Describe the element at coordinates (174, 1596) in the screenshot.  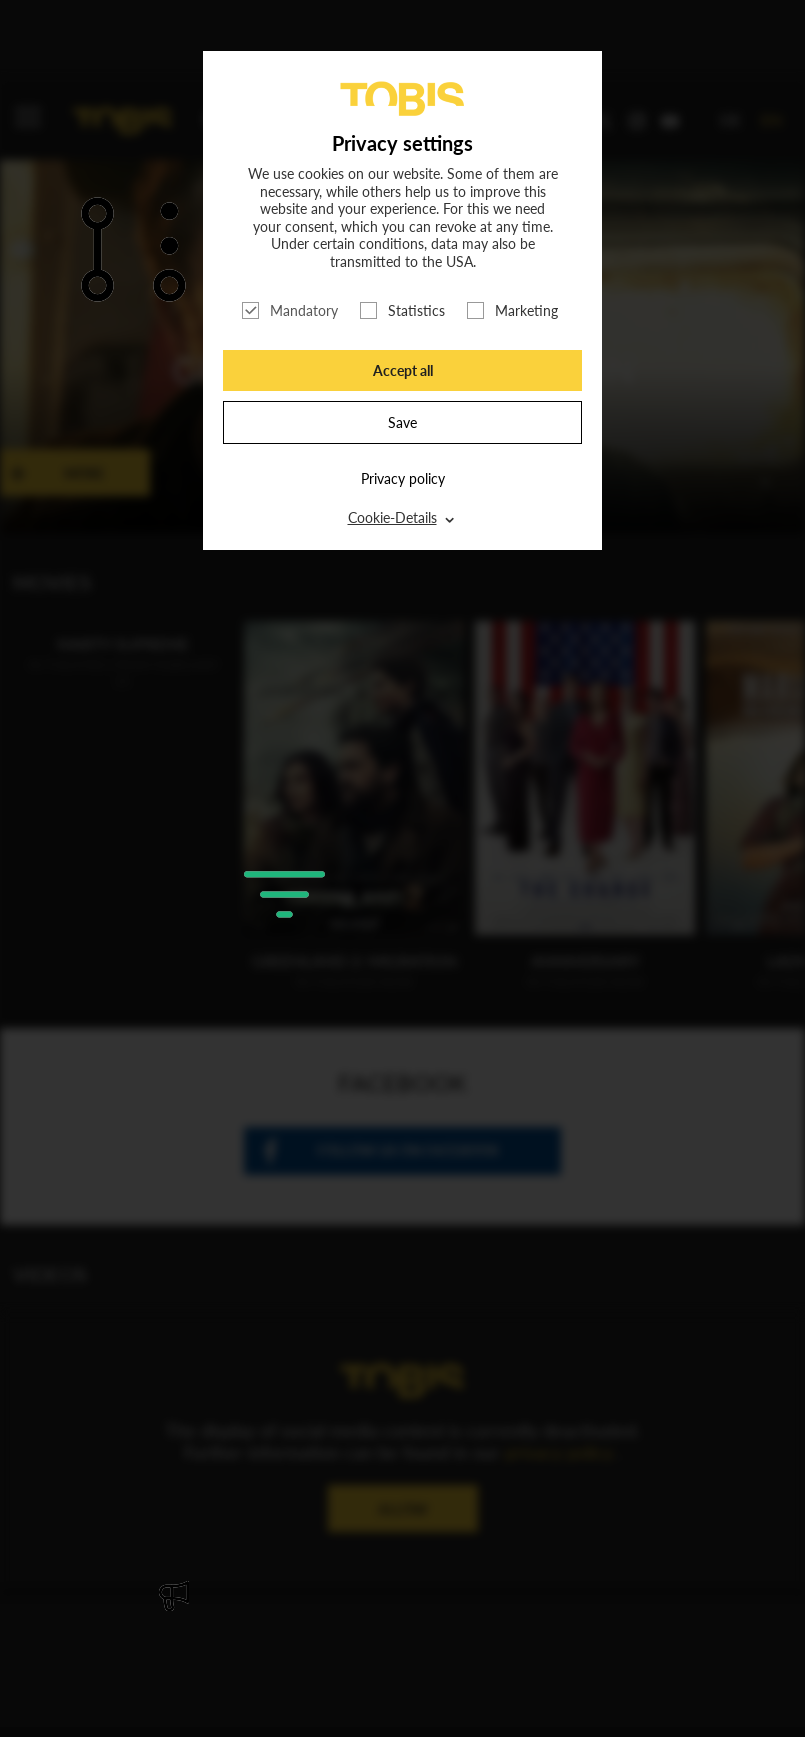
I see `make an announcement or broadcast` at that location.